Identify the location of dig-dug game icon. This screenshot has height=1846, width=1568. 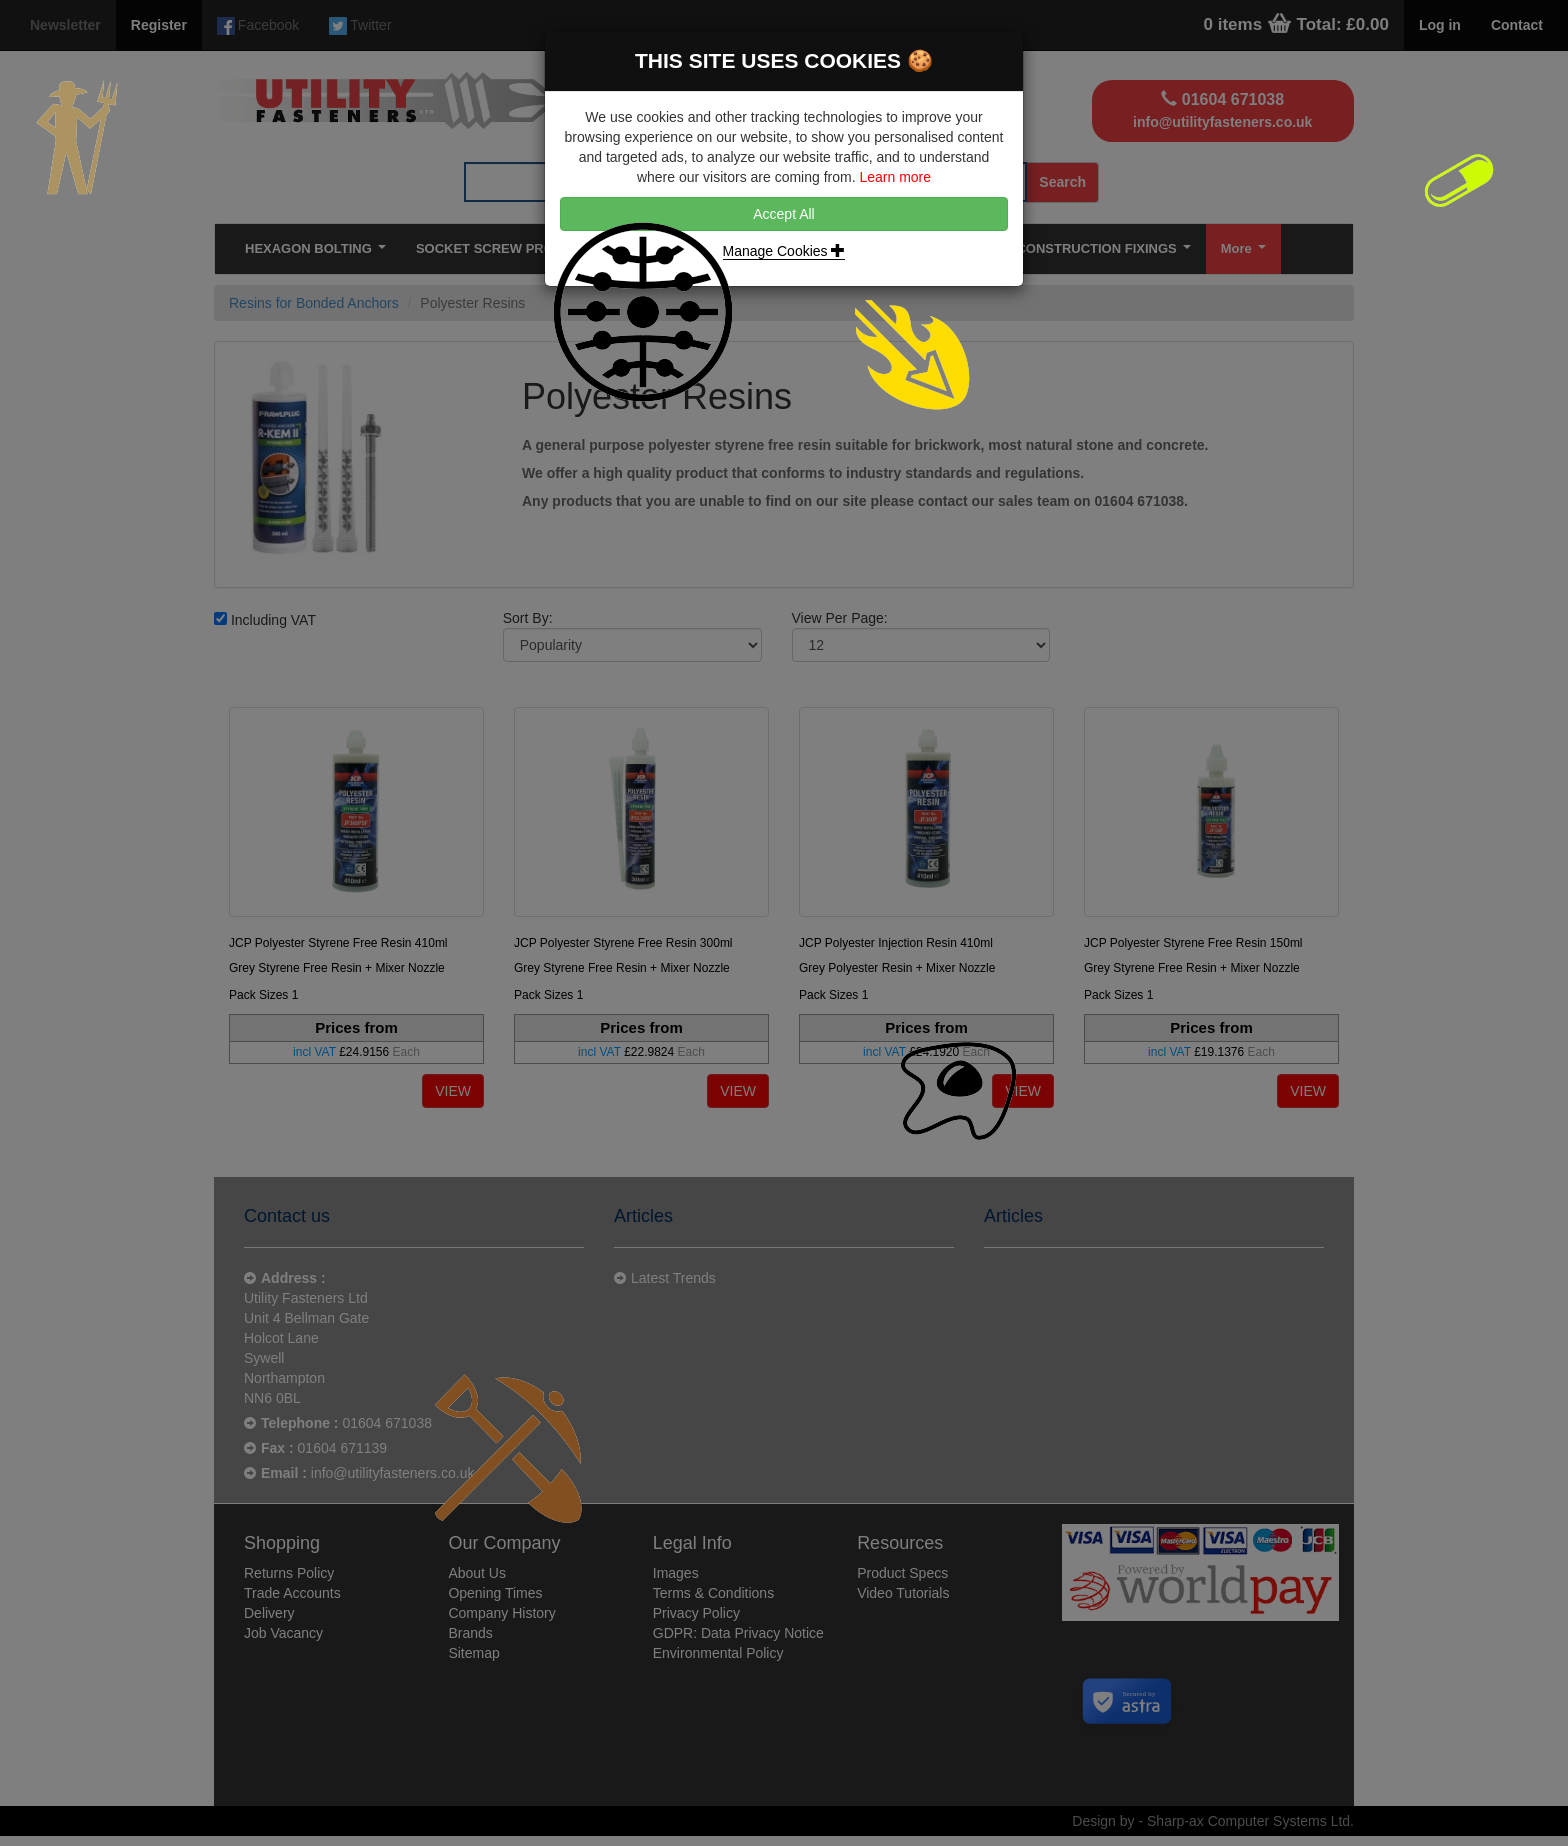
(508, 1449).